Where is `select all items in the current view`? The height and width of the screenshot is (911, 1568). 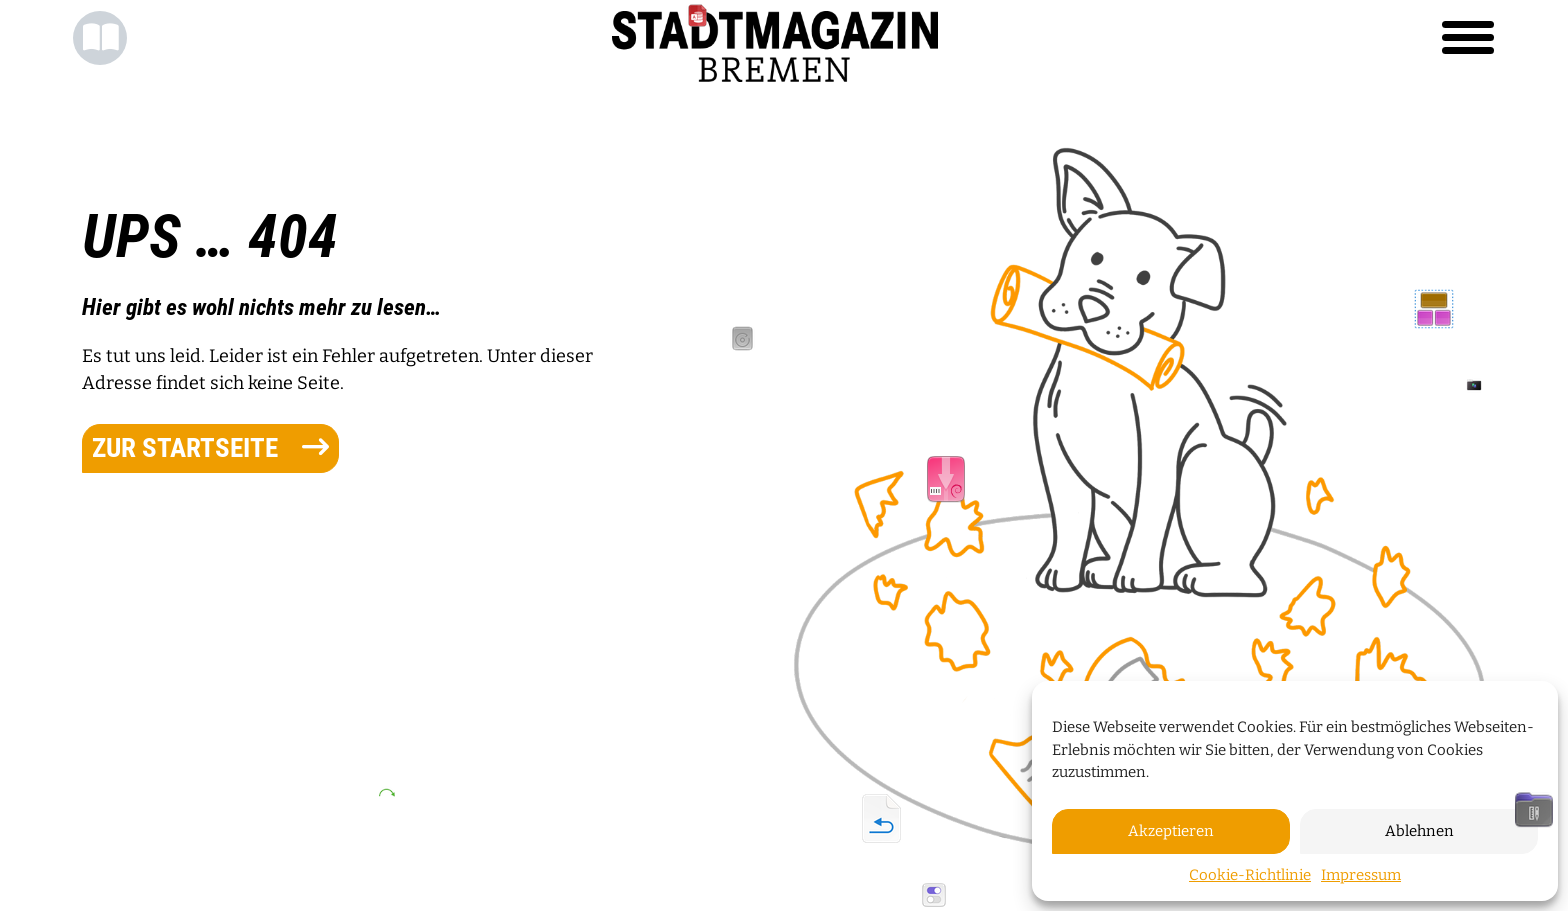 select all items in the current view is located at coordinates (1434, 309).